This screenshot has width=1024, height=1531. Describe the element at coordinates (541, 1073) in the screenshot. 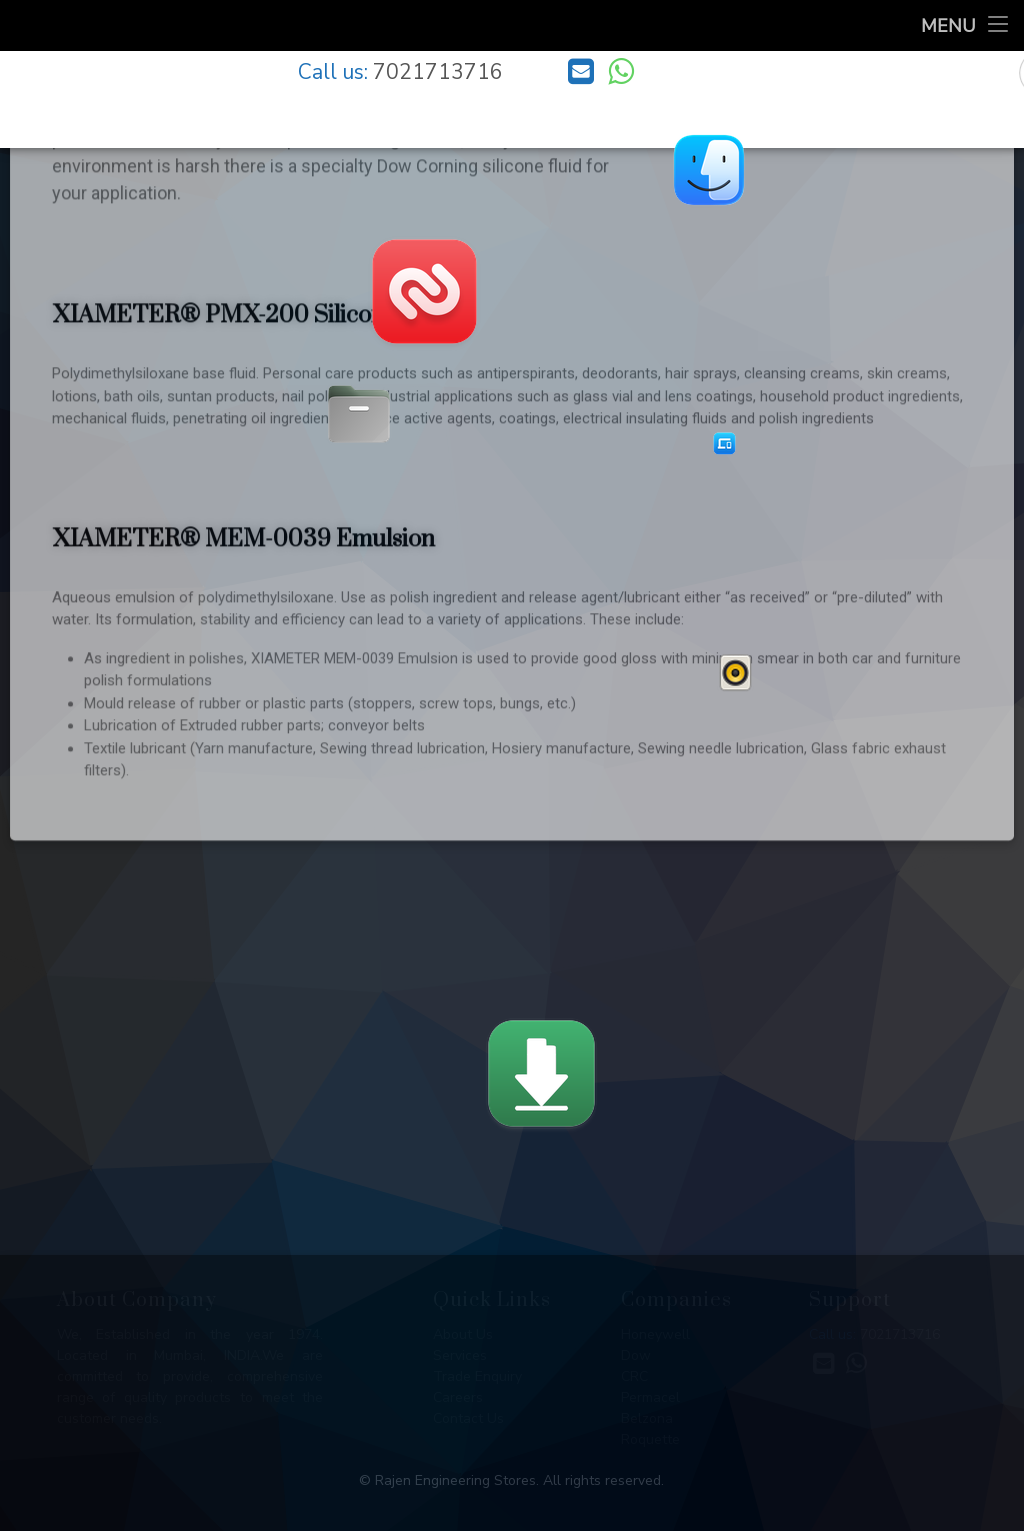

I see `download videos from YouTube for offline viewing` at that location.